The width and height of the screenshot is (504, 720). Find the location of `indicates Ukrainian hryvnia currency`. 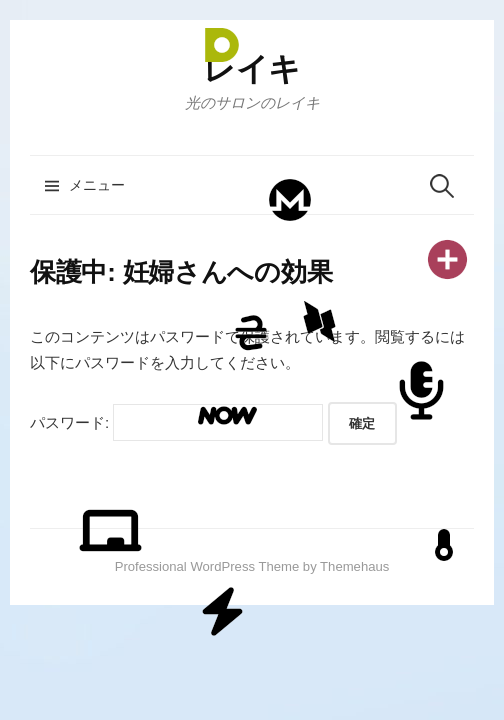

indicates Ukrainian hryvnia currency is located at coordinates (251, 333).